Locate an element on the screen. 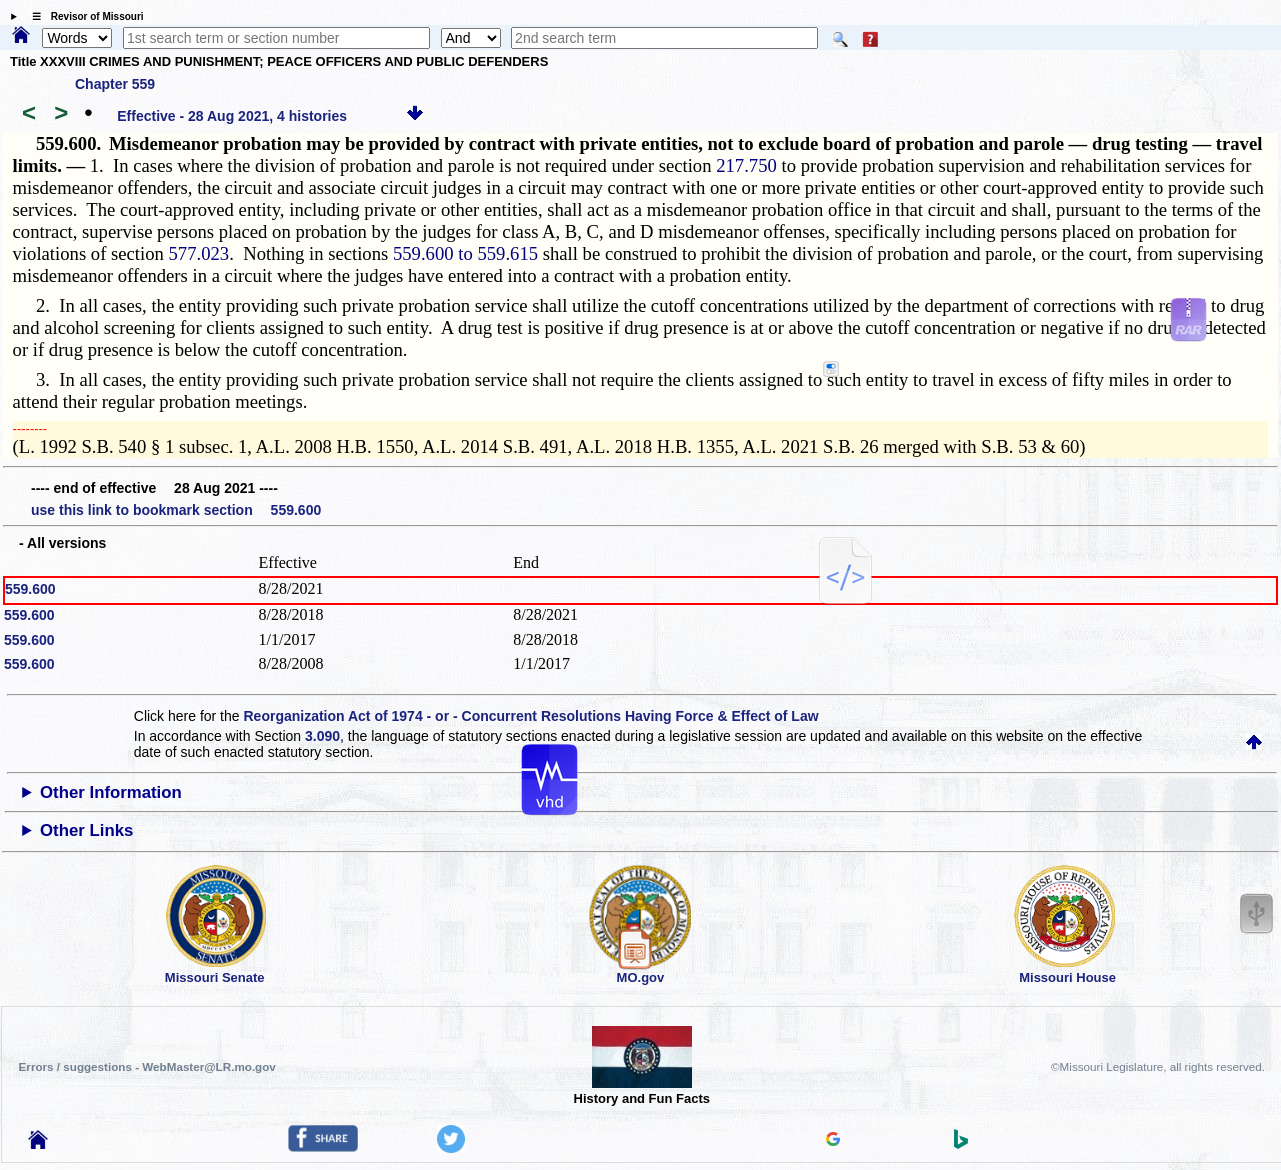 This screenshot has height=1170, width=1281. access connected USB storage device is located at coordinates (1256, 913).